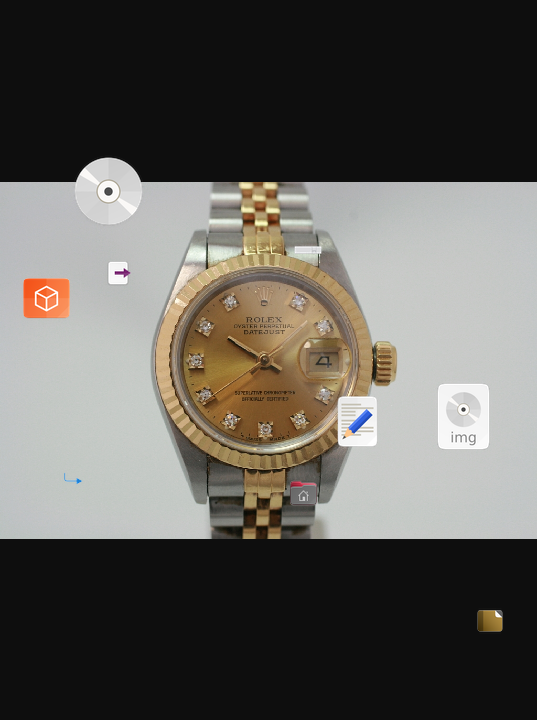  What do you see at coordinates (118, 273) in the screenshot?
I see `export document to another location` at bounding box center [118, 273].